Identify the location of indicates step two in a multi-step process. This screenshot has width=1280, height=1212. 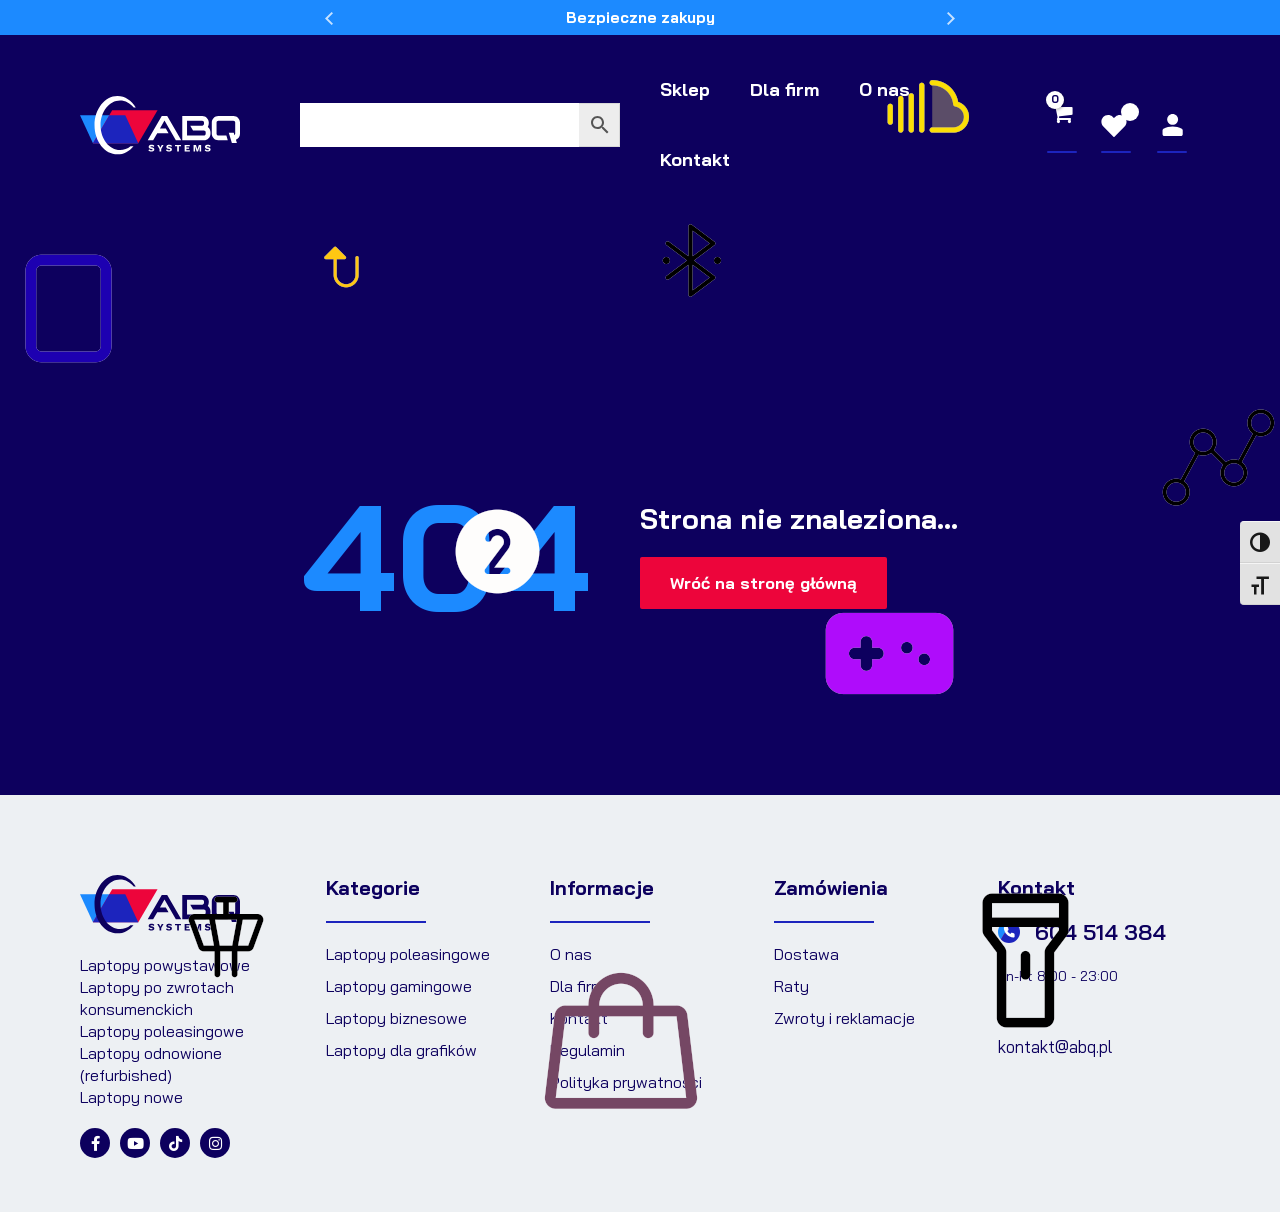
(497, 551).